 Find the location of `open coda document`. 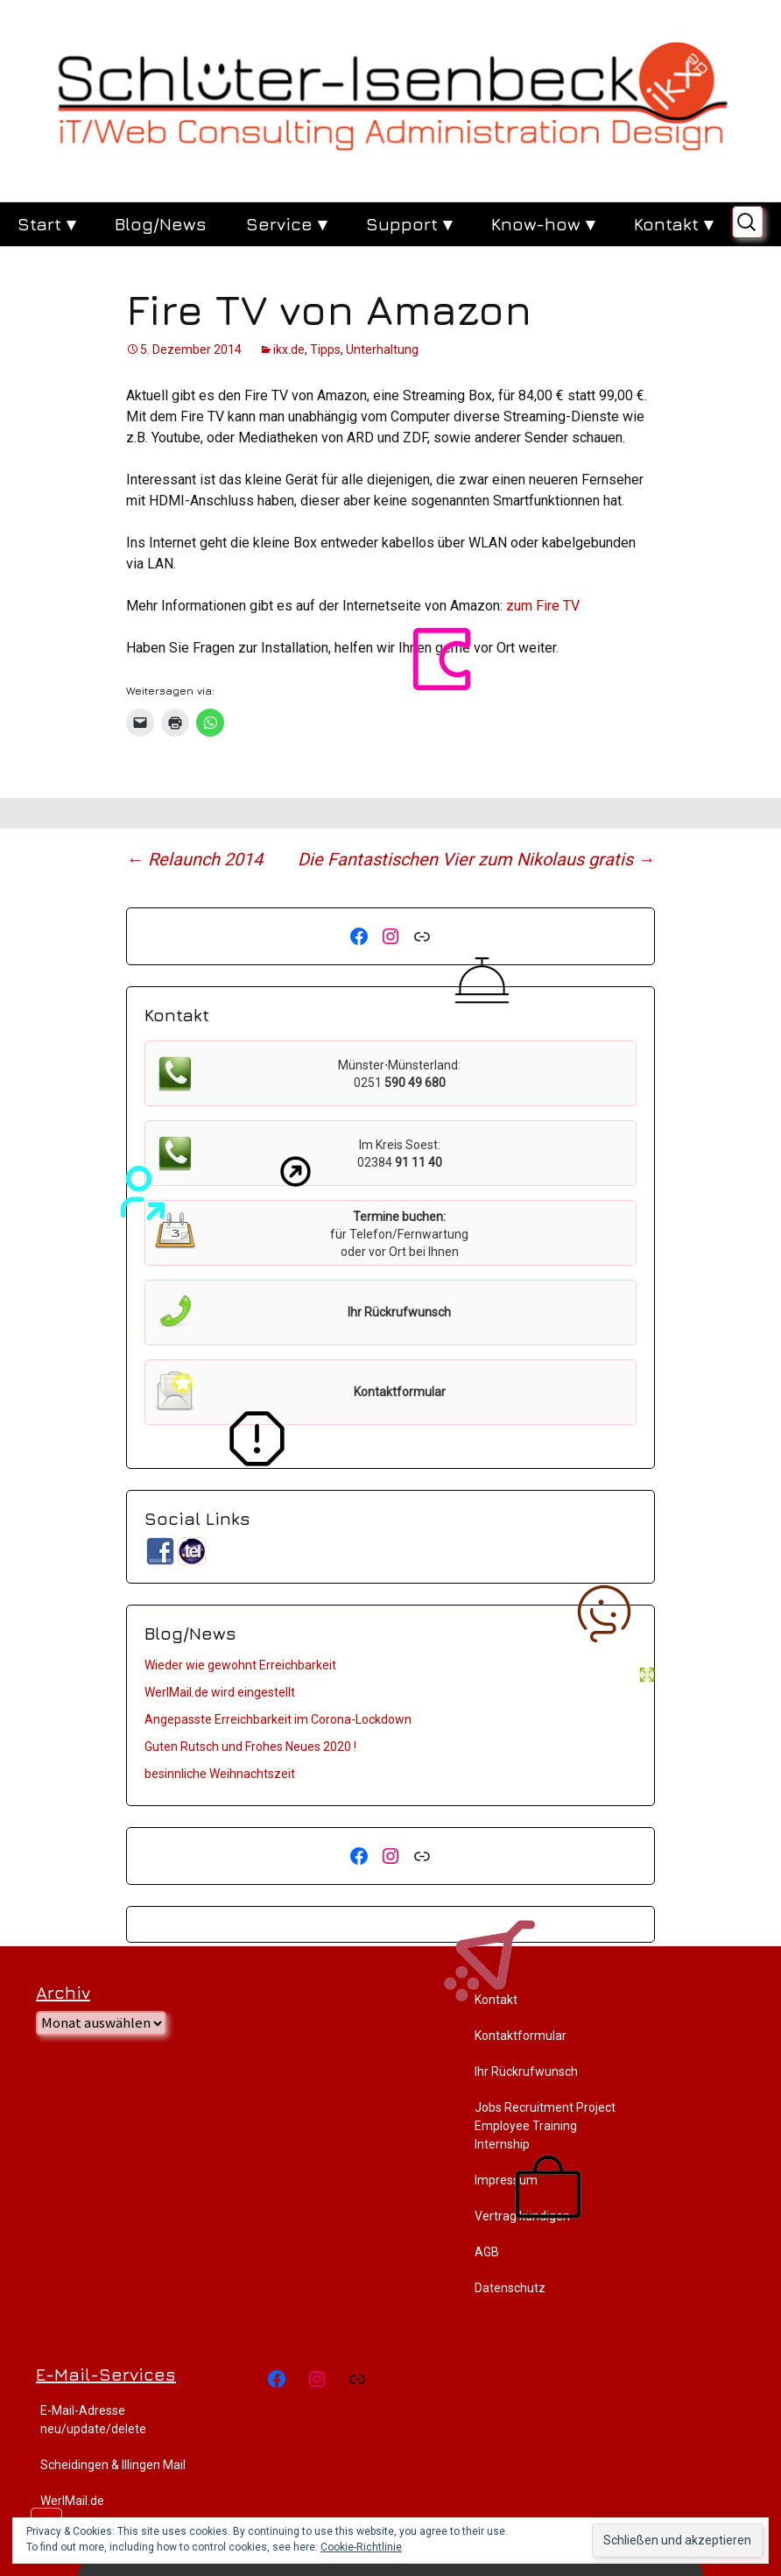

open coda document is located at coordinates (441, 659).